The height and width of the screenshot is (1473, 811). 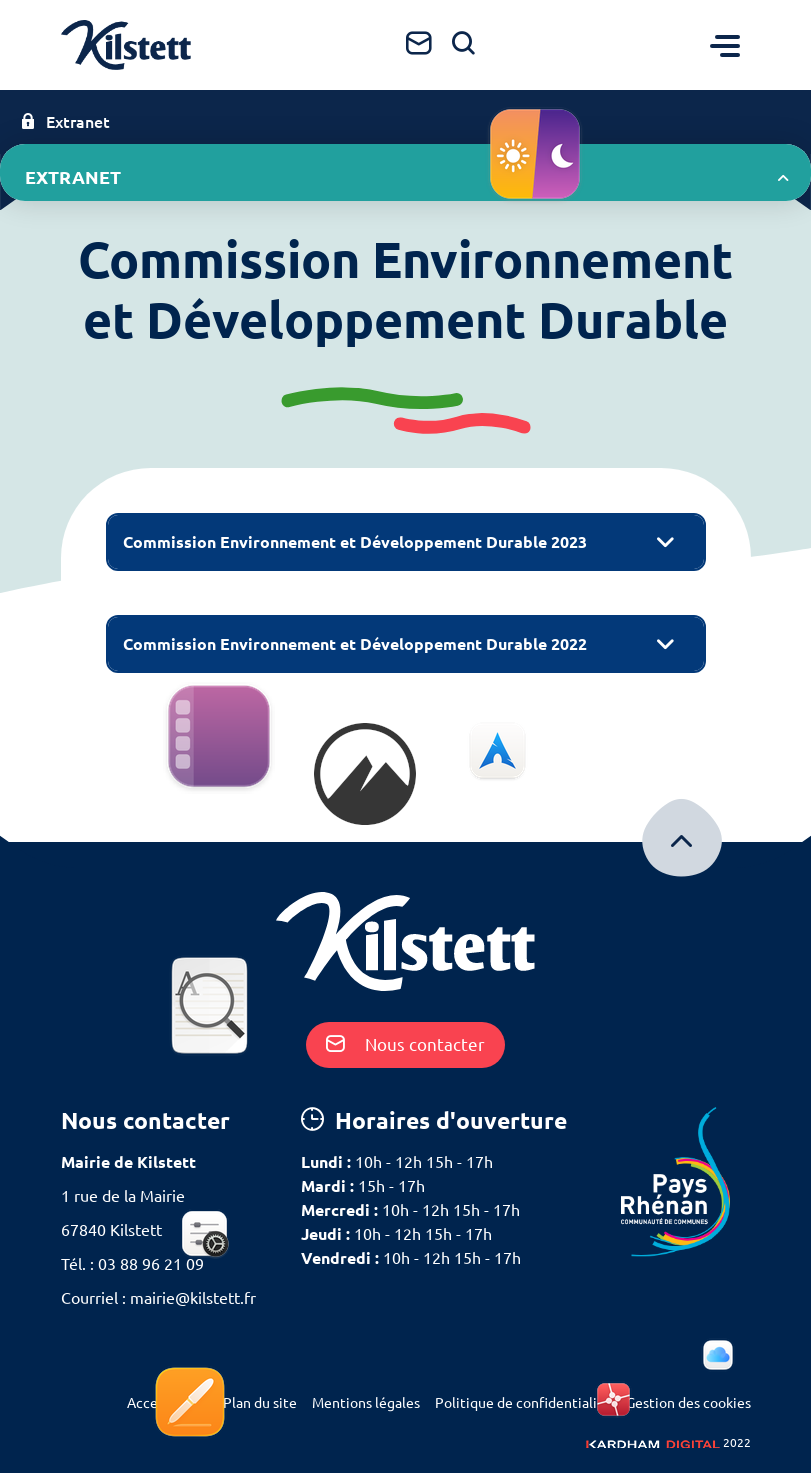 What do you see at coordinates (718, 1355) in the screenshot?
I see `open iCloud+ settings and storage management` at bounding box center [718, 1355].